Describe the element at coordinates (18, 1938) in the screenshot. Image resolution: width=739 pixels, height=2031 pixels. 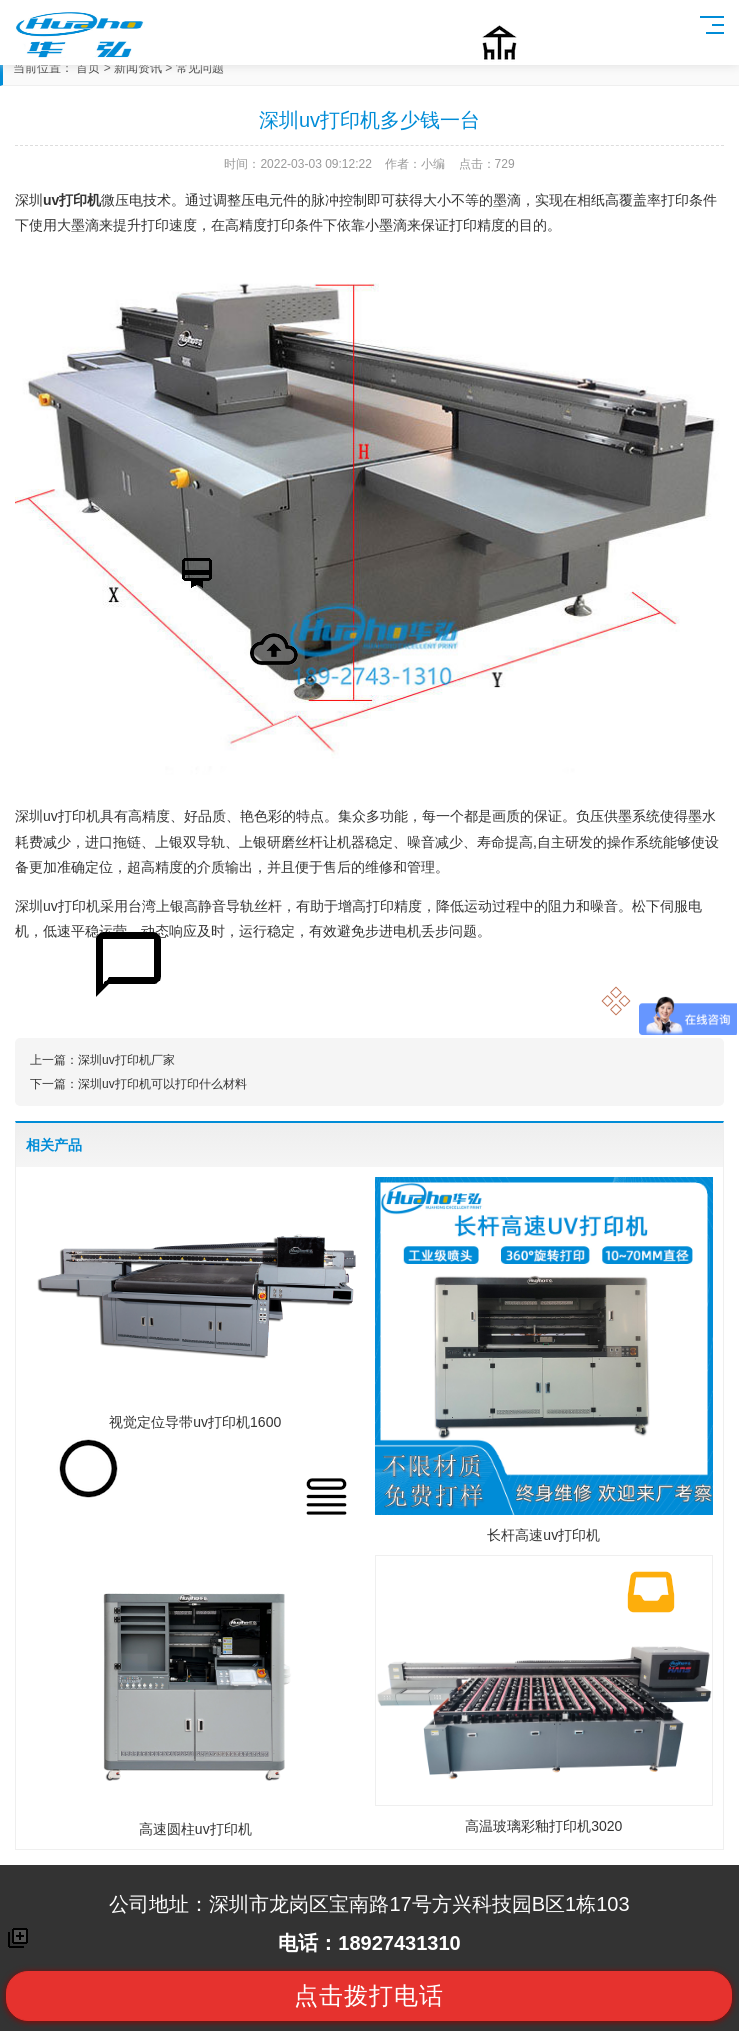
I see `add item to your library` at that location.